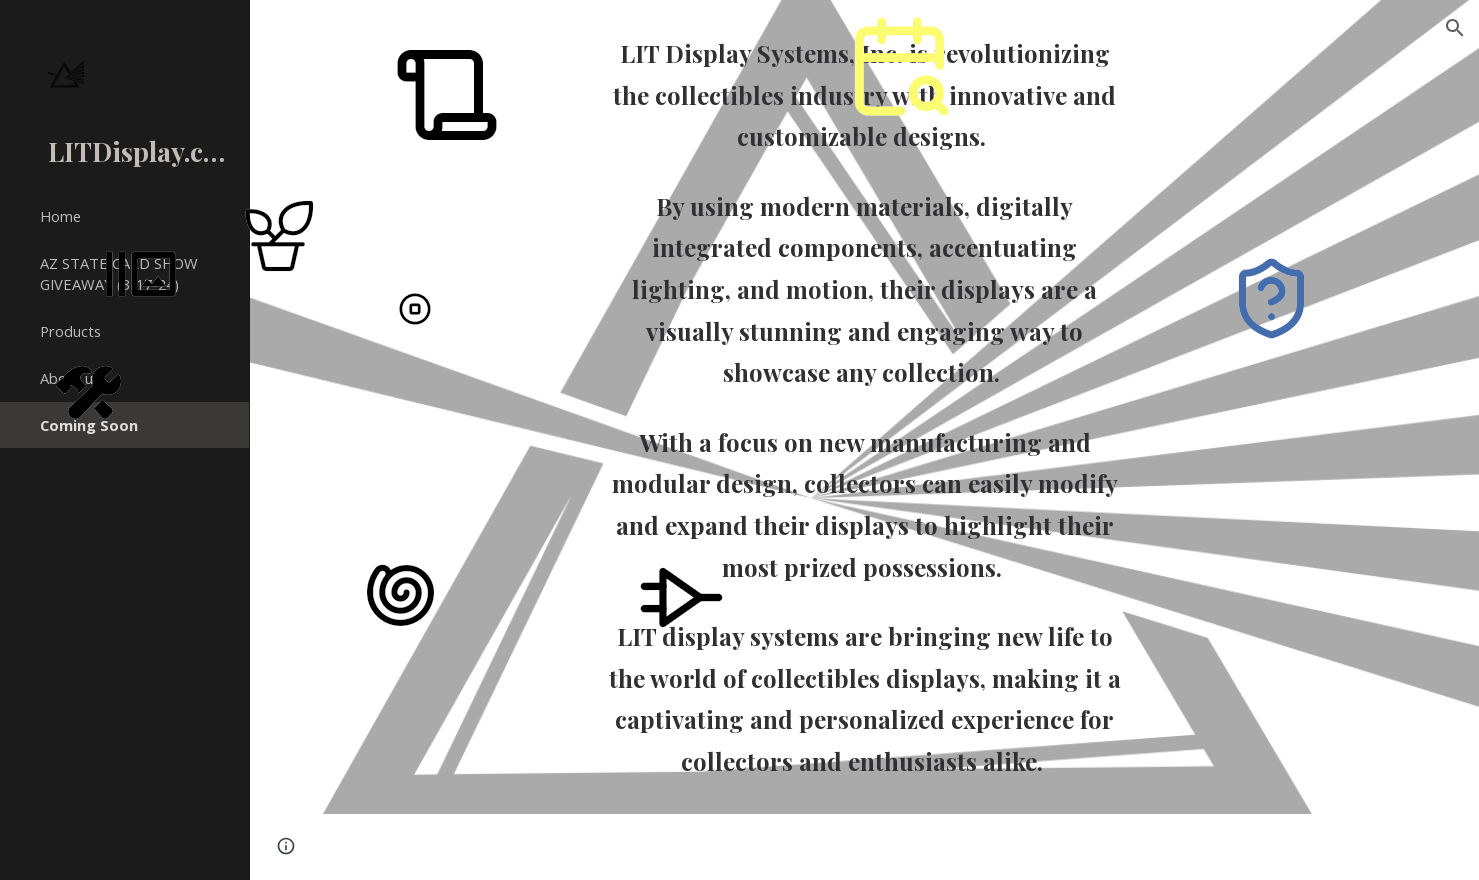  Describe the element at coordinates (415, 309) in the screenshot. I see `stop playback or recording` at that location.